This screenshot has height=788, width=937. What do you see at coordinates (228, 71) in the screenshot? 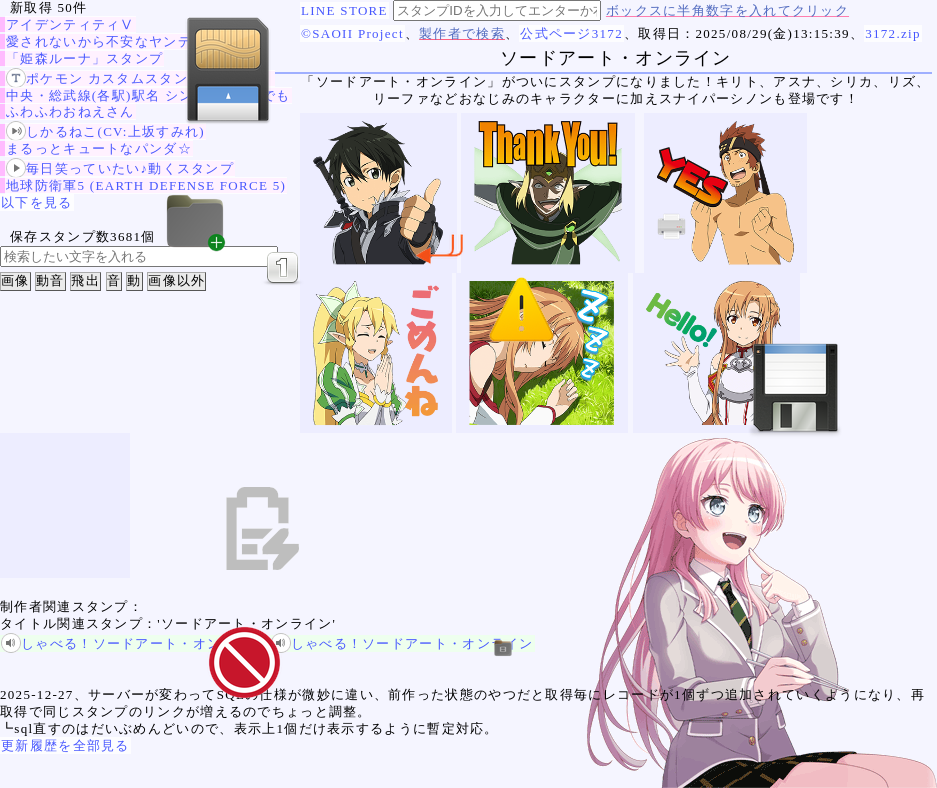
I see `smartmedia memory card storage device` at bounding box center [228, 71].